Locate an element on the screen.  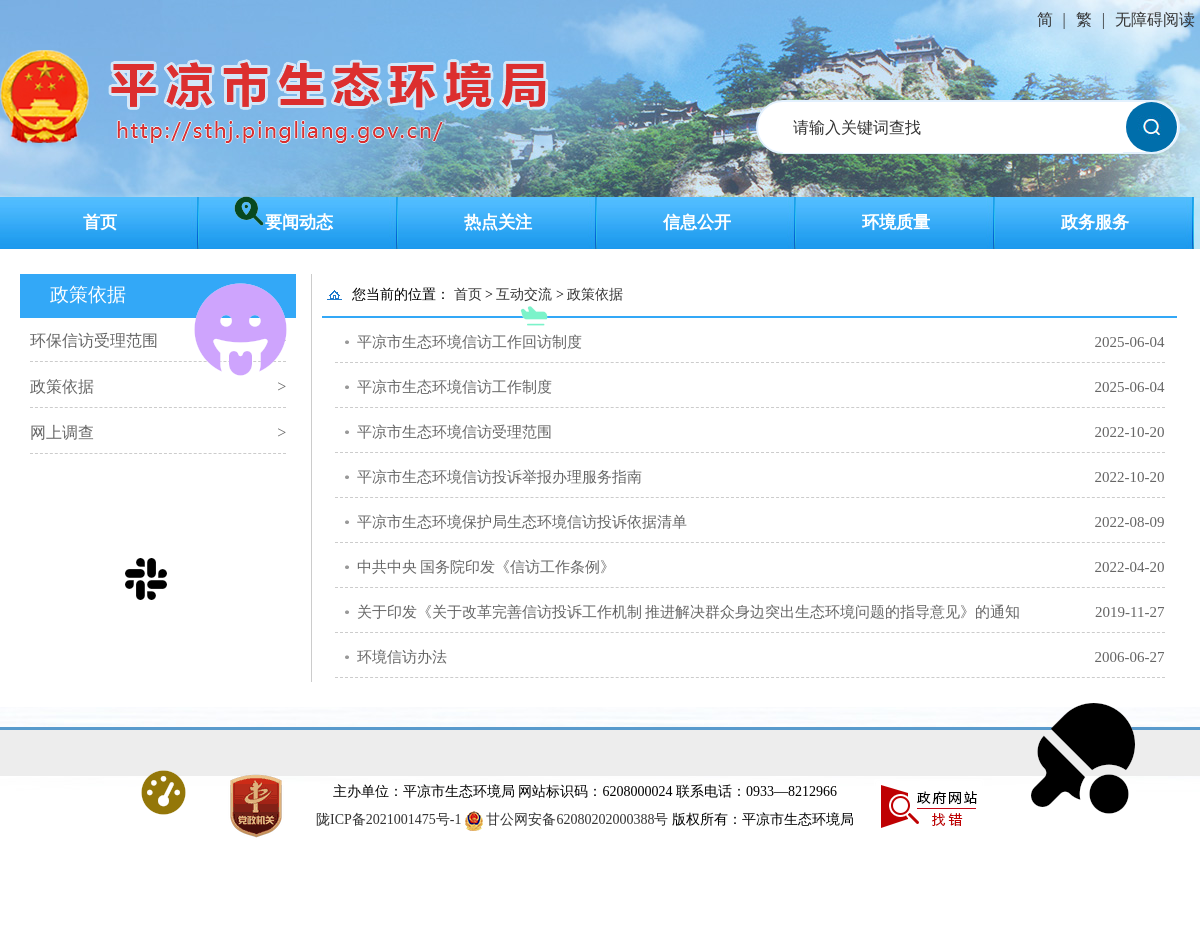
search for a location on the map is located at coordinates (249, 211).